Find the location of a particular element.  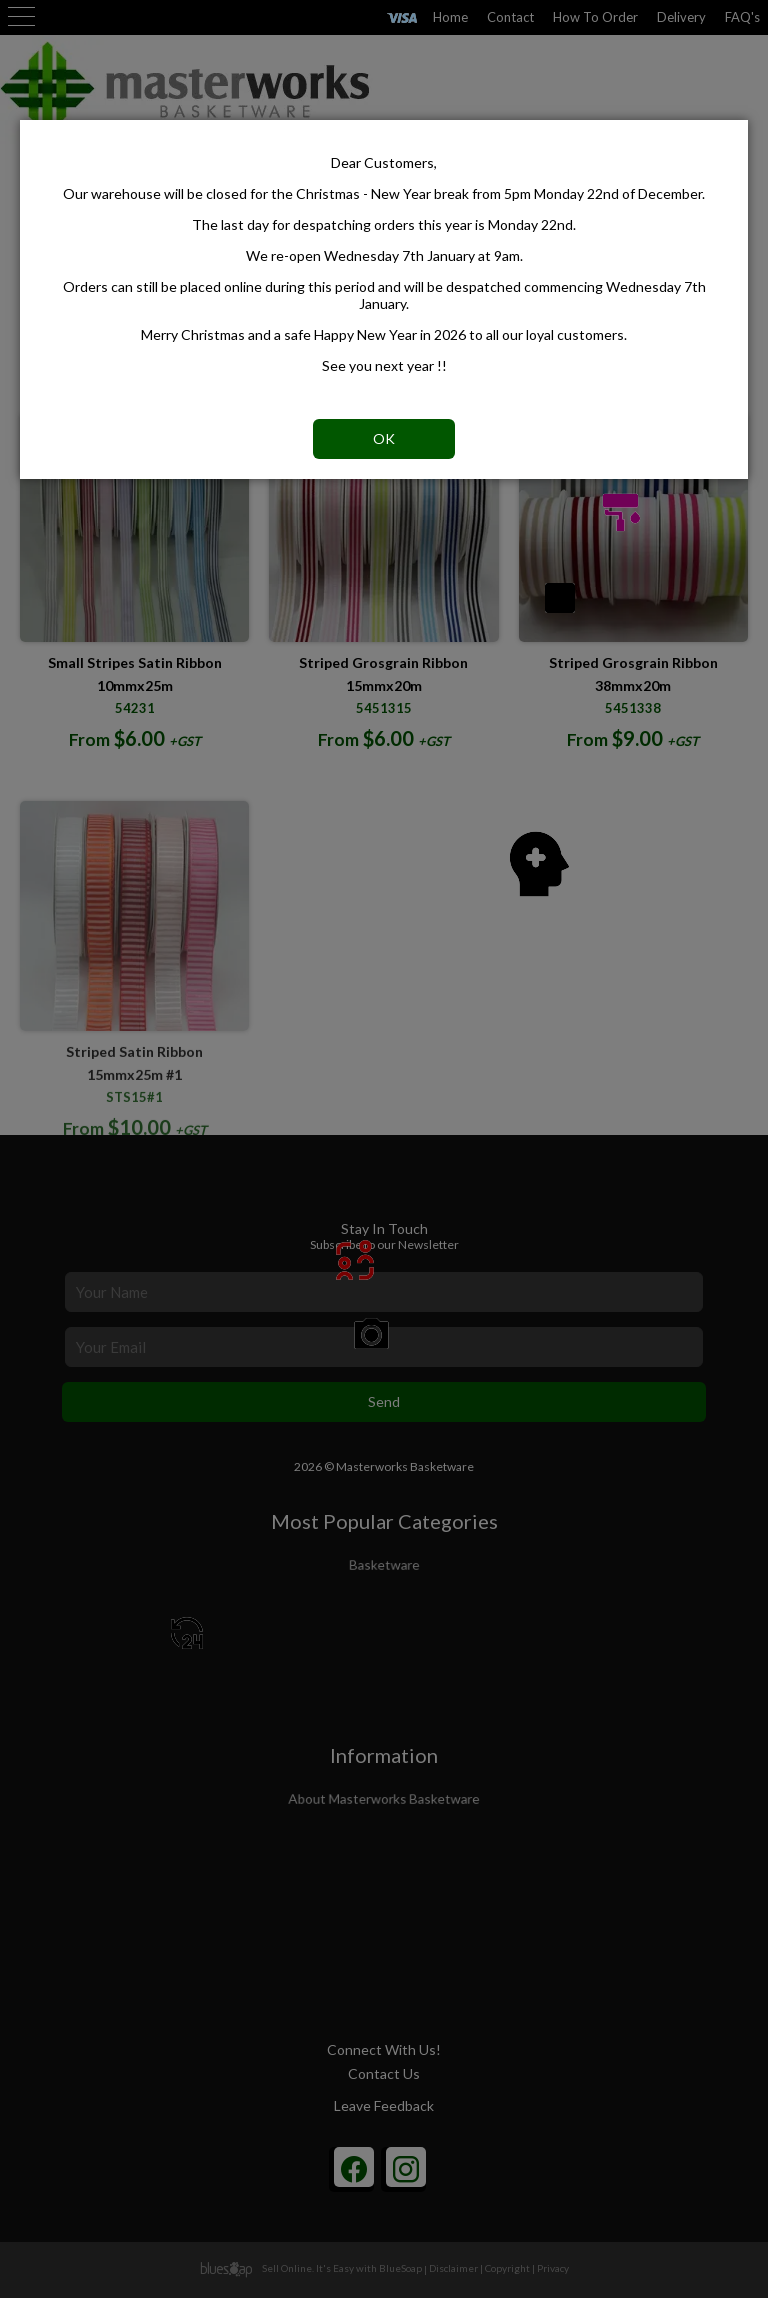

stop media playback is located at coordinates (560, 598).